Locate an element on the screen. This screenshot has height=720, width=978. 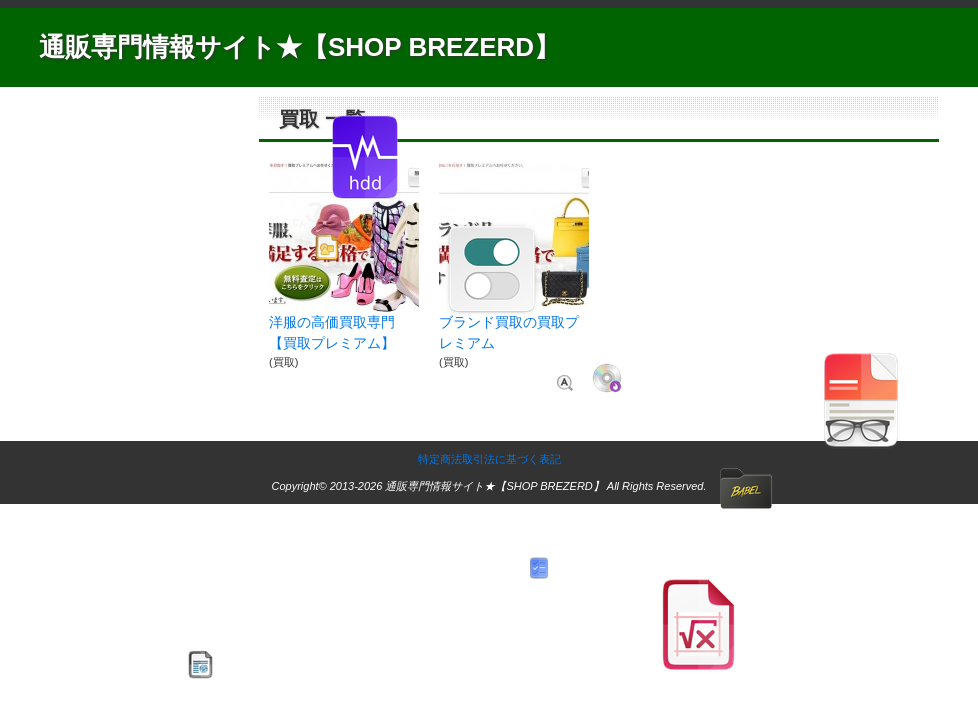
libreoffice math formula template file is located at coordinates (698, 624).